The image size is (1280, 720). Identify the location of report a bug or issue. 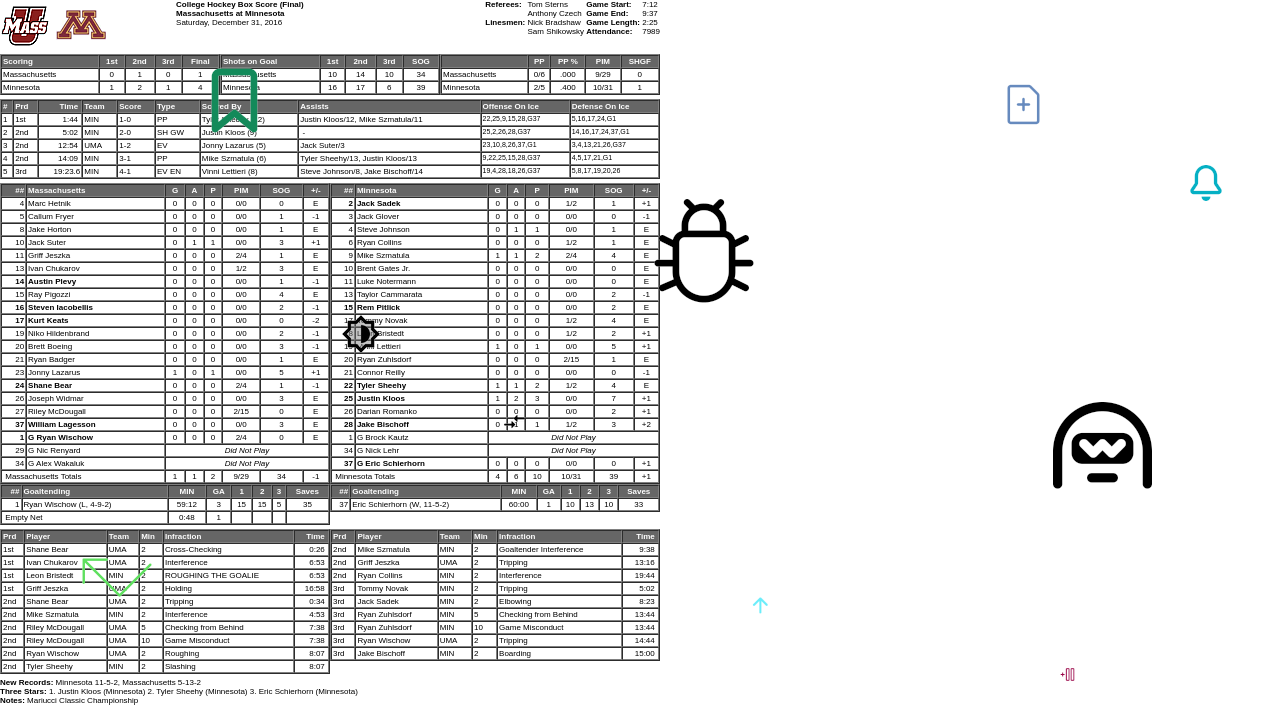
(704, 253).